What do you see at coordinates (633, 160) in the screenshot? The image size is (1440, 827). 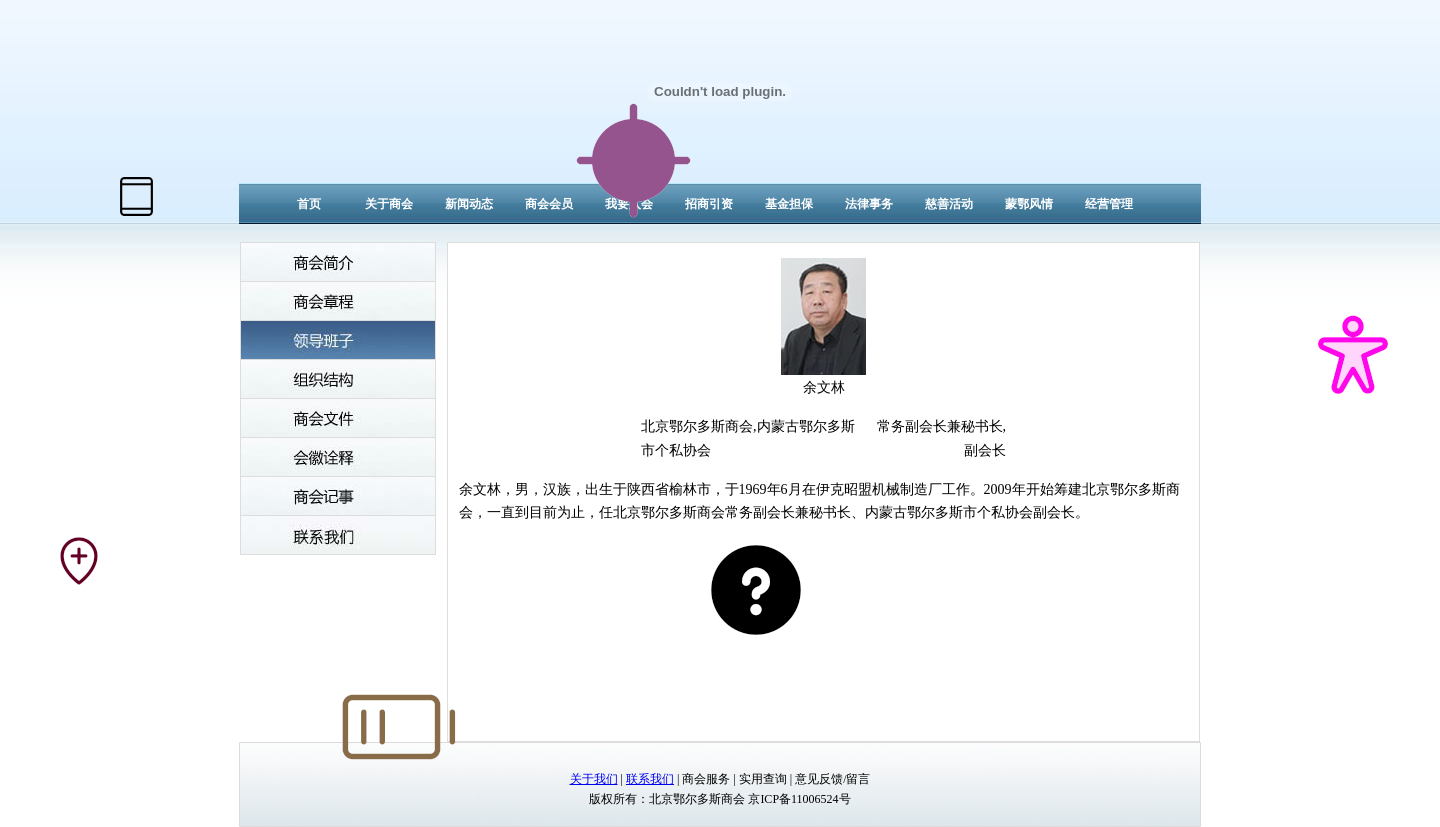 I see `center map on current location` at bounding box center [633, 160].